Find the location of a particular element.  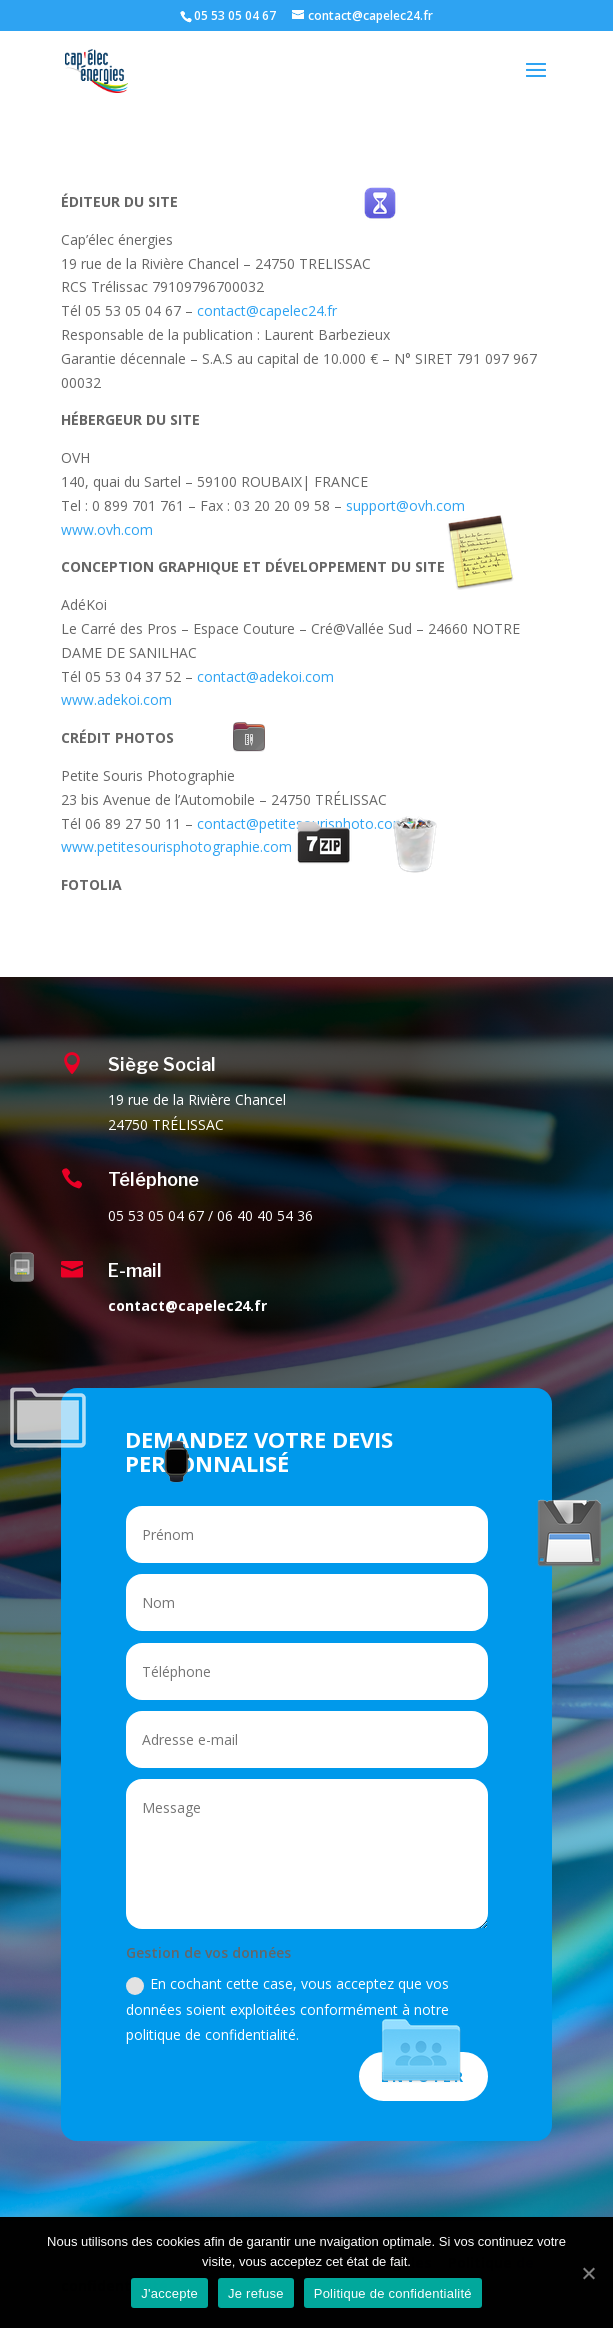

view screen time usage and statistics is located at coordinates (380, 203).